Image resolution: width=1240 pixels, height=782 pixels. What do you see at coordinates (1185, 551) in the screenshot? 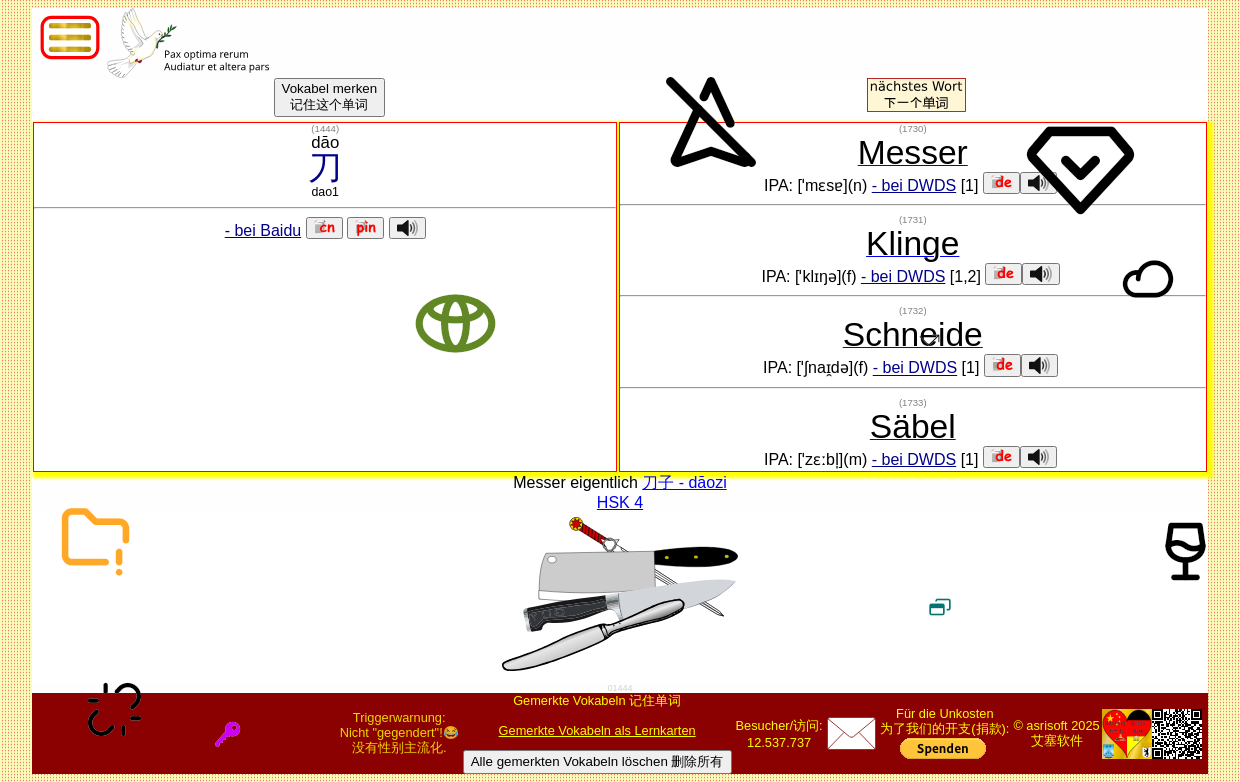
I see `indicates drink or beverage option` at bounding box center [1185, 551].